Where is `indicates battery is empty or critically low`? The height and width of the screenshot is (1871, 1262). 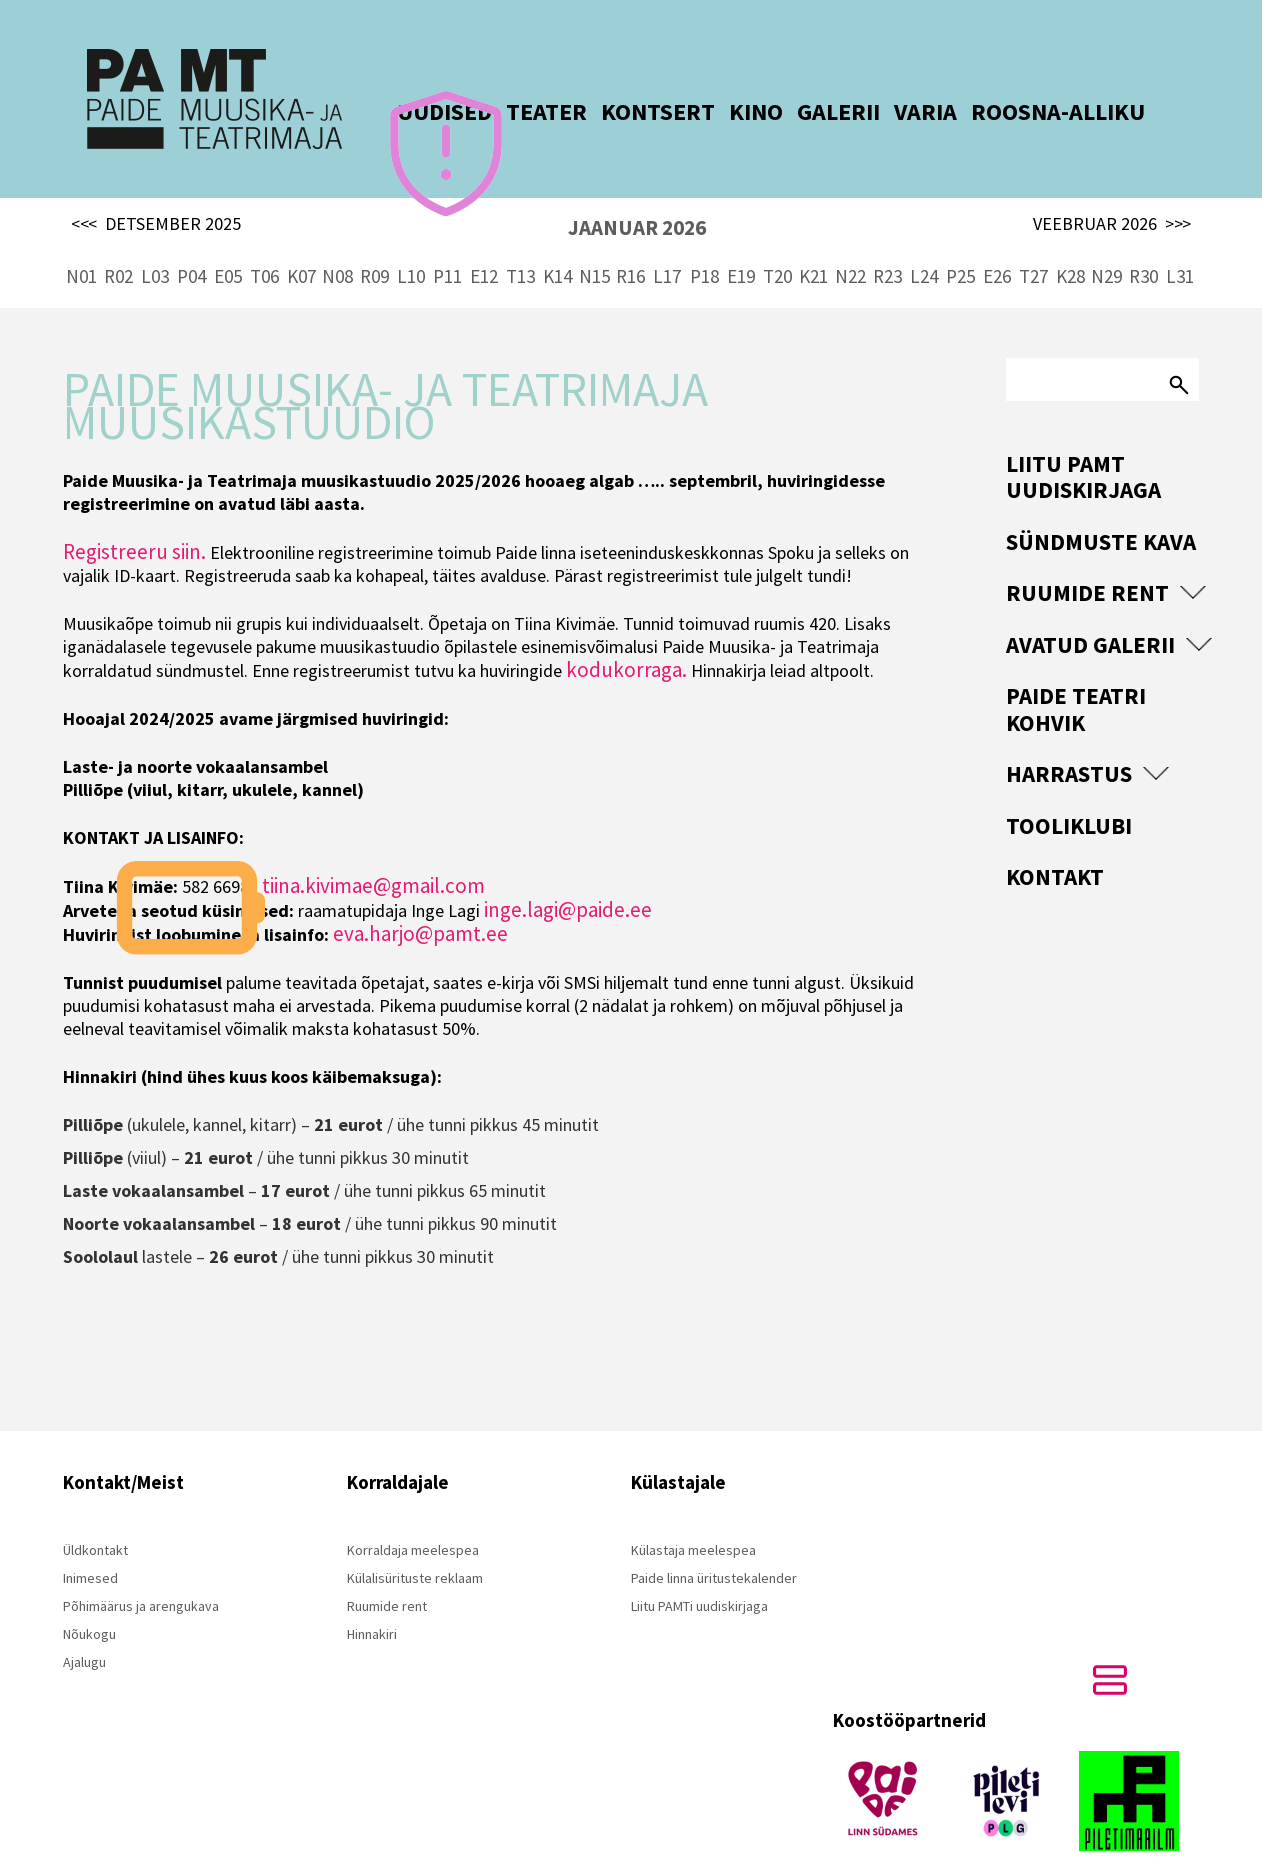 indicates battery is empty or critically low is located at coordinates (187, 900).